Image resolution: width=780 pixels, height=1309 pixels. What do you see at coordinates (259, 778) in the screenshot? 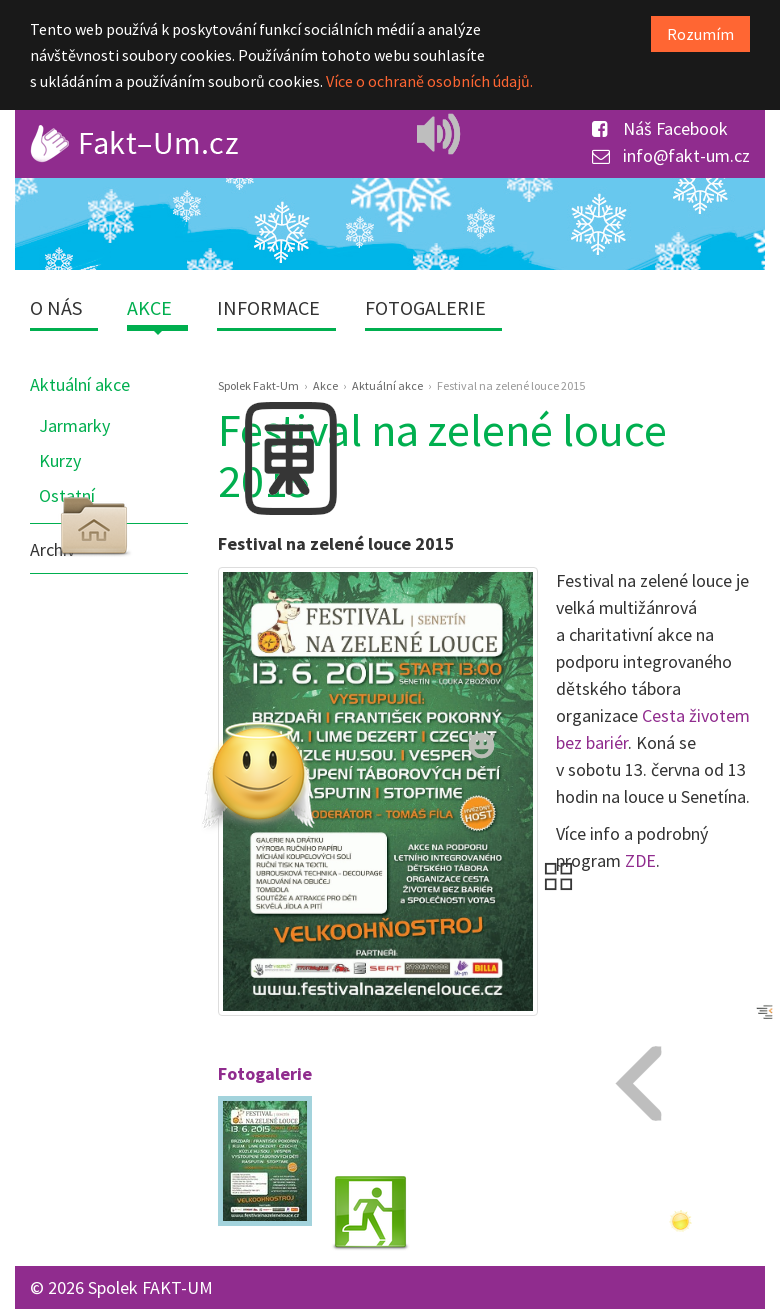
I see `insert angel face emoji in chat` at bounding box center [259, 778].